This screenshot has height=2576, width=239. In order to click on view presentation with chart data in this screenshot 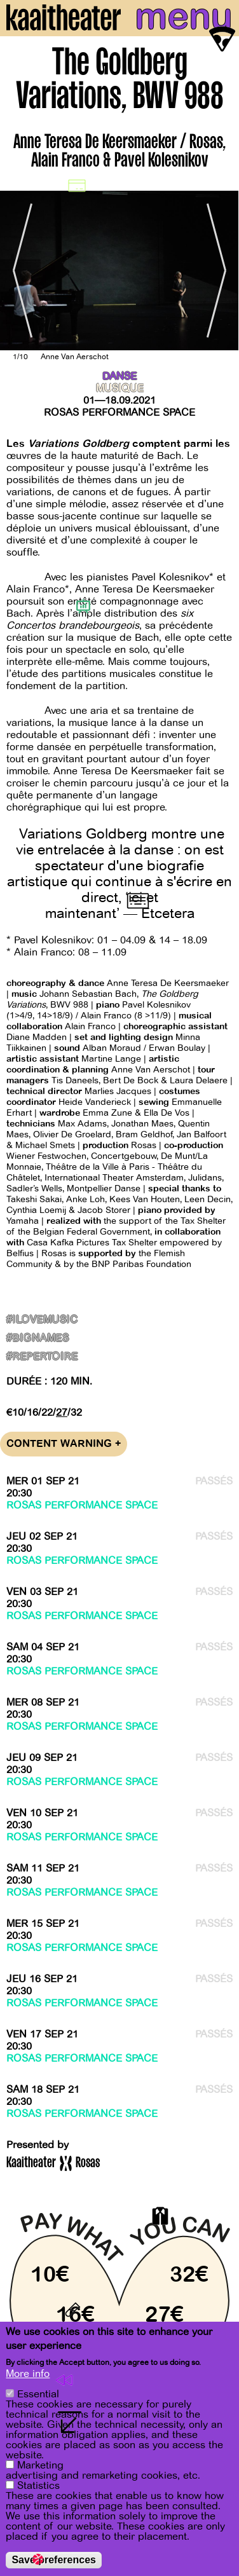, I will do `click(83, 606)`.